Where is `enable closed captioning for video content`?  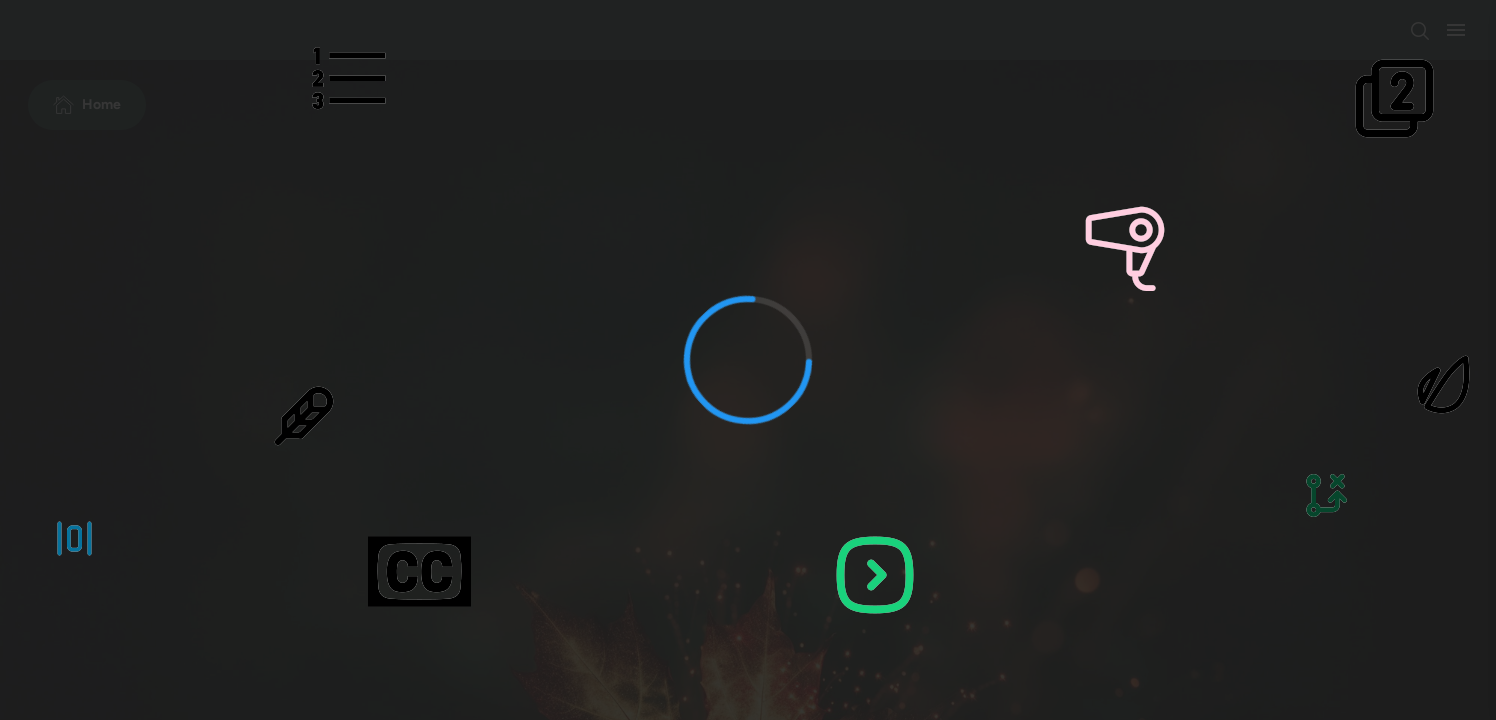
enable closed captioning for video content is located at coordinates (419, 571).